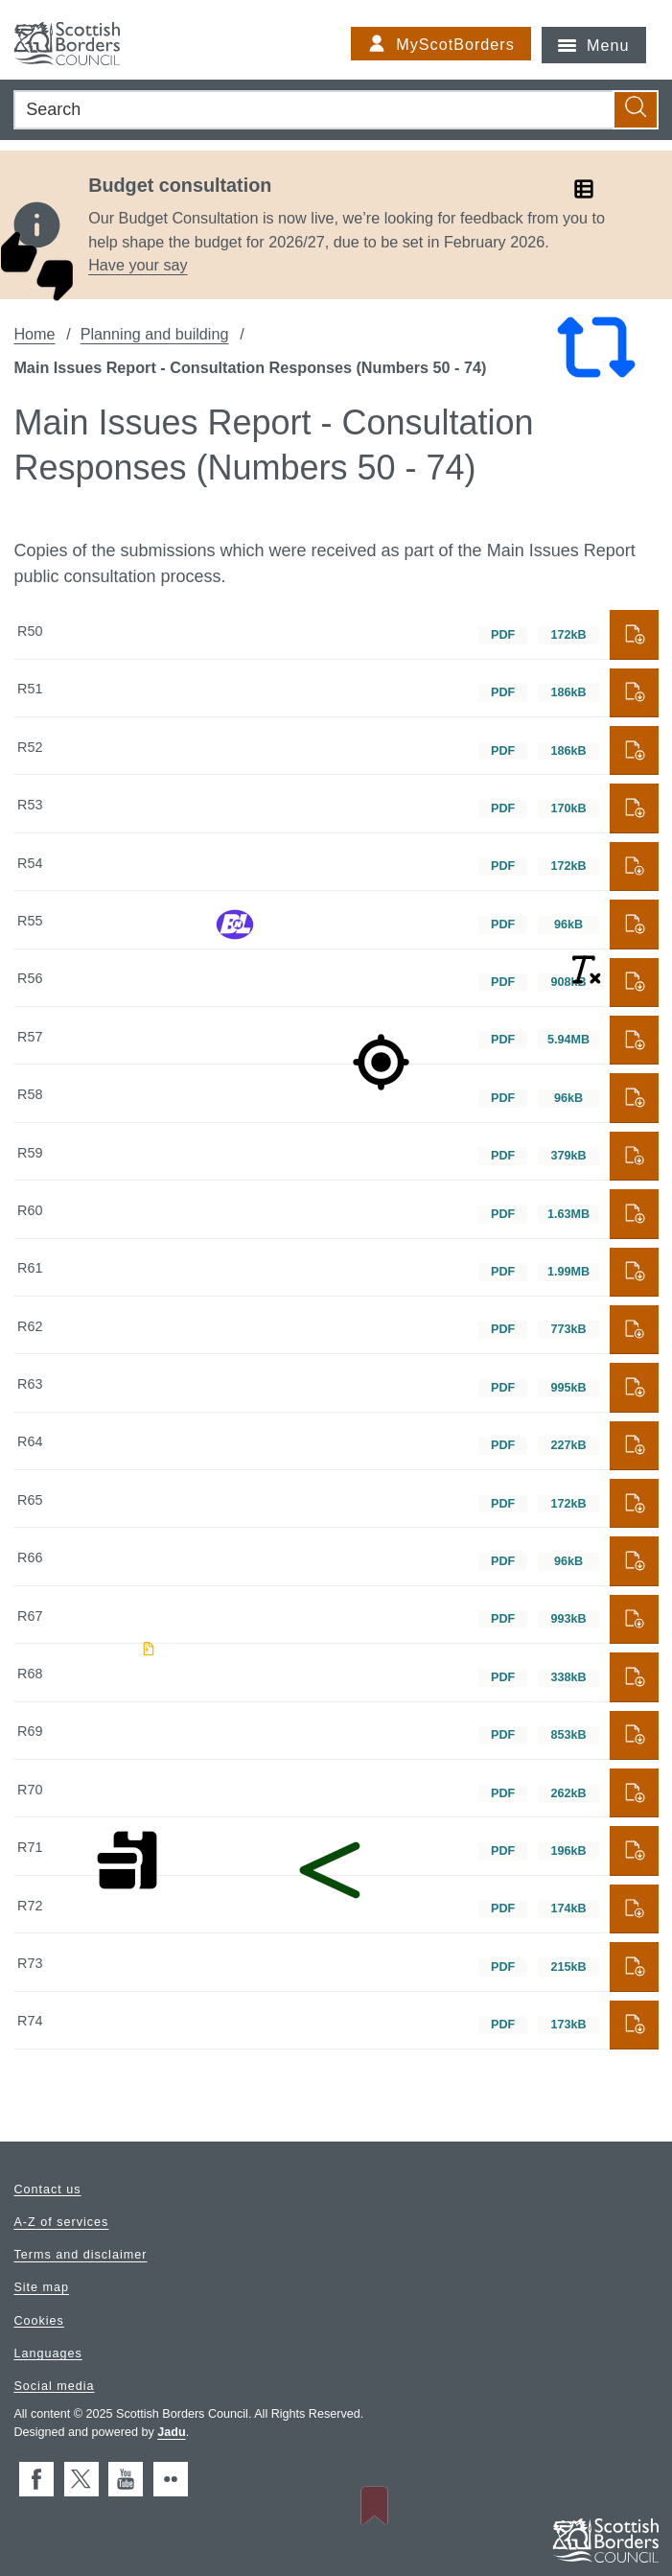 The width and height of the screenshot is (672, 2576). Describe the element at coordinates (235, 925) in the screenshot. I see `buy n large corporation logo from WALL-E` at that location.